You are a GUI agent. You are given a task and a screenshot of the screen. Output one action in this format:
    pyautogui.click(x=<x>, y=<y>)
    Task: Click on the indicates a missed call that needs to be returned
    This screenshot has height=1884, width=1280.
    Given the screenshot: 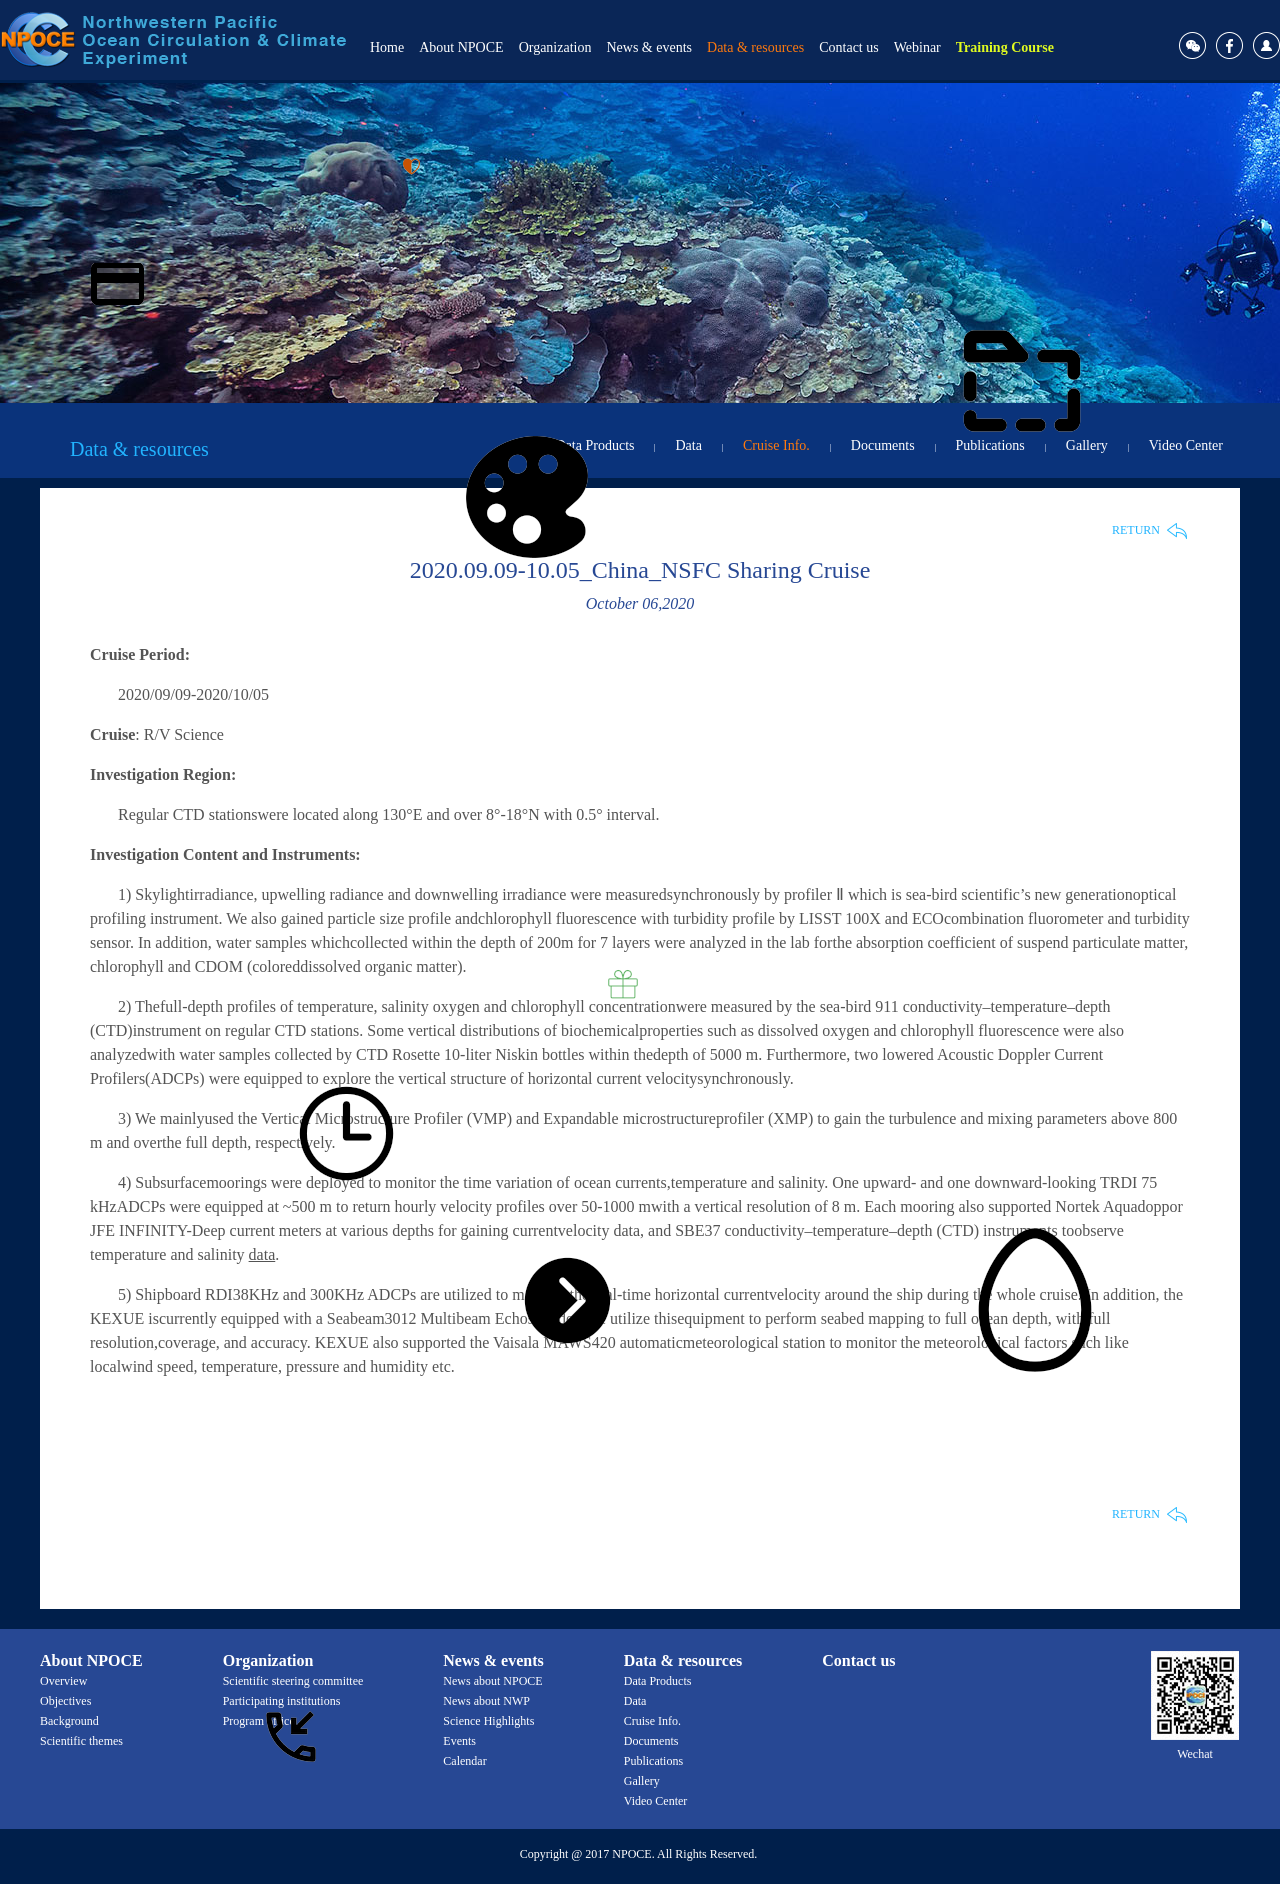 What is the action you would take?
    pyautogui.click(x=291, y=1737)
    